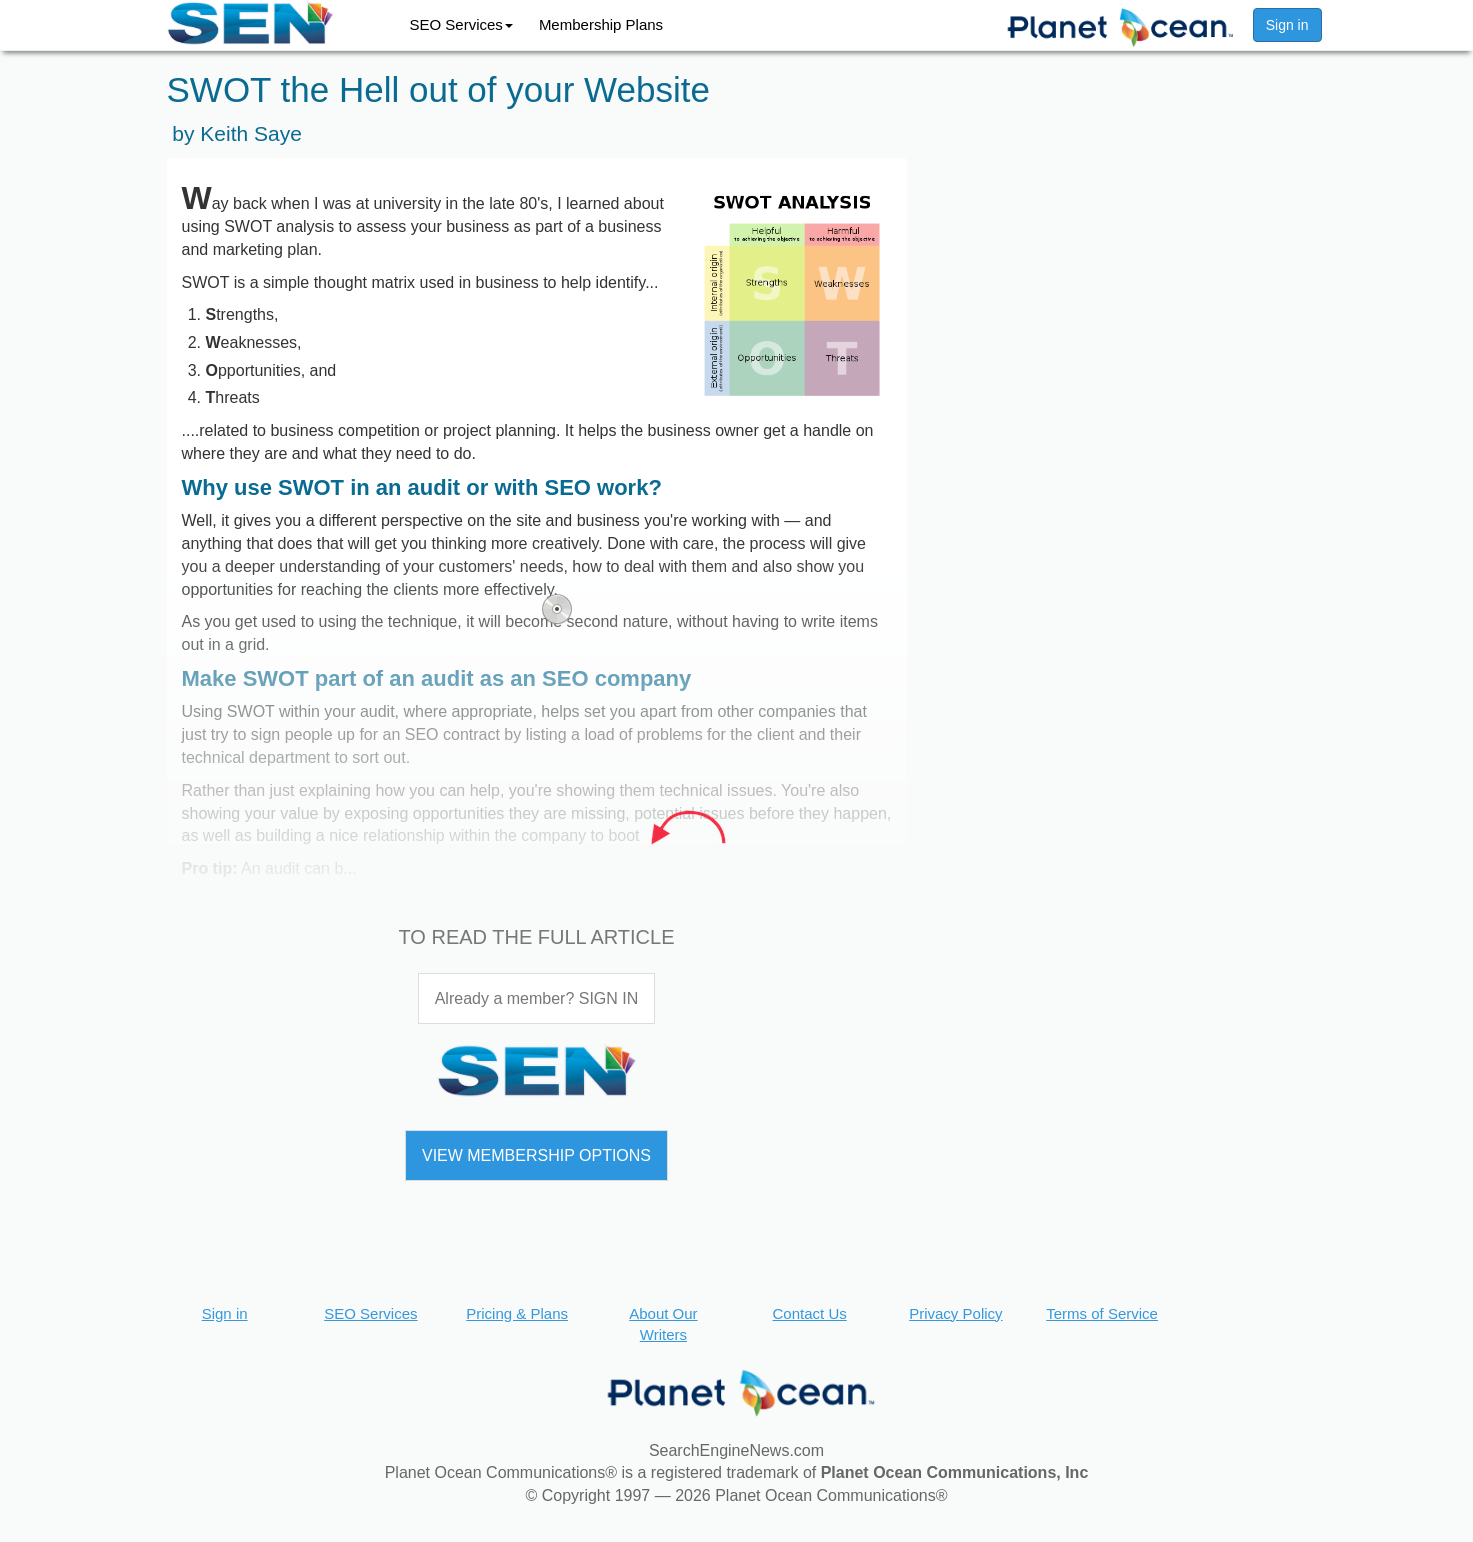 The image size is (1473, 1542). Describe the element at coordinates (557, 609) in the screenshot. I see `indicates a CD/DVD drive or optical media device` at that location.